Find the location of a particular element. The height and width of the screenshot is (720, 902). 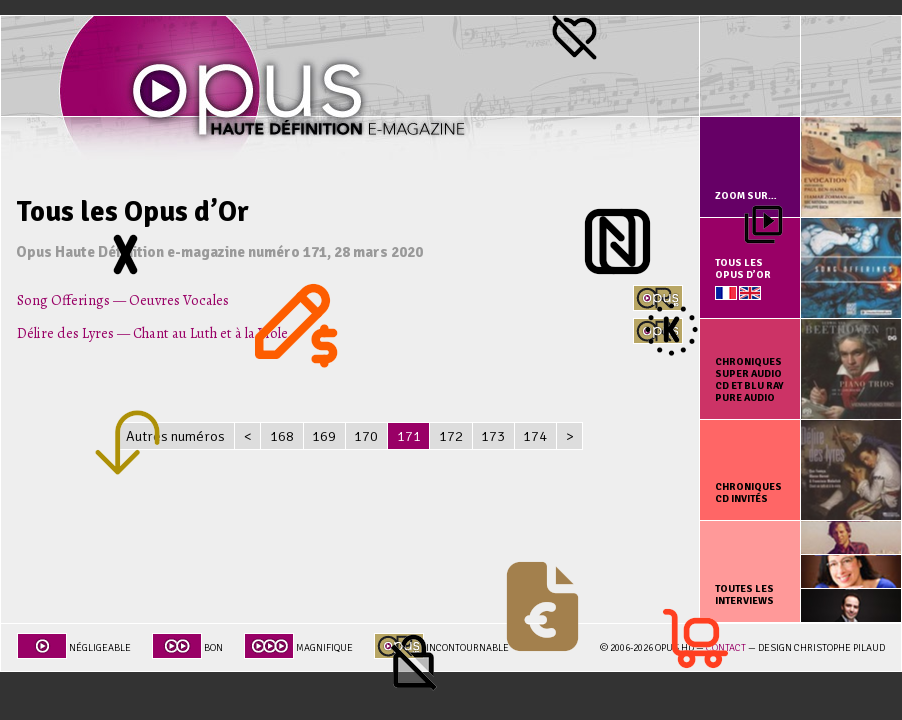

view euro currency document is located at coordinates (542, 606).